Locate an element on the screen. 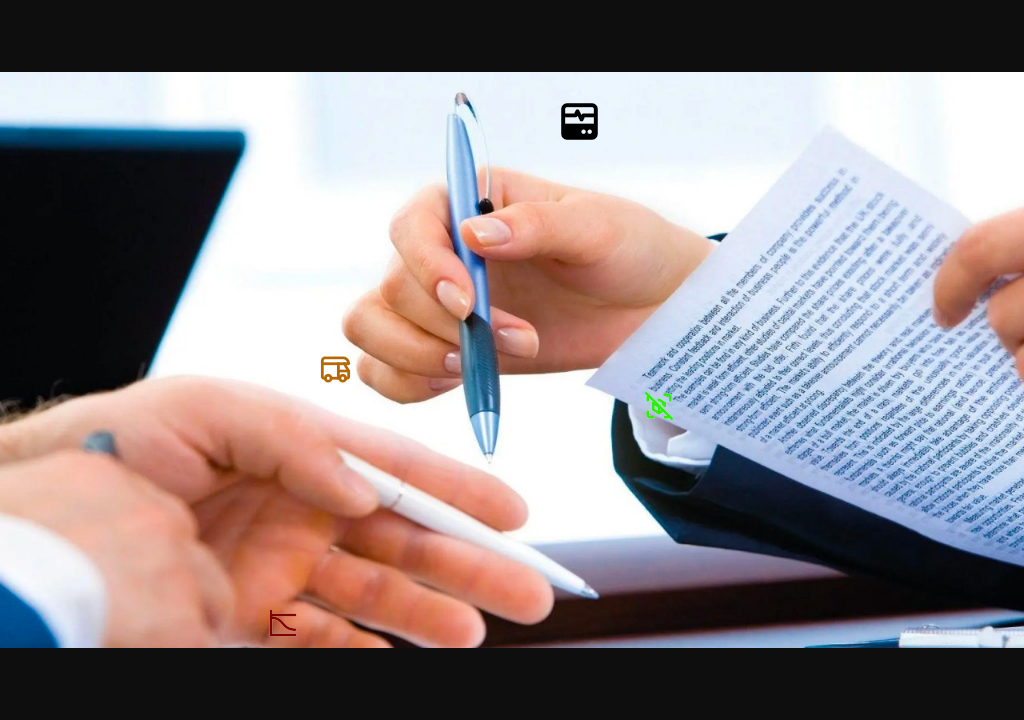 The height and width of the screenshot is (720, 1024). view sankey diagram or flow chart is located at coordinates (283, 623).